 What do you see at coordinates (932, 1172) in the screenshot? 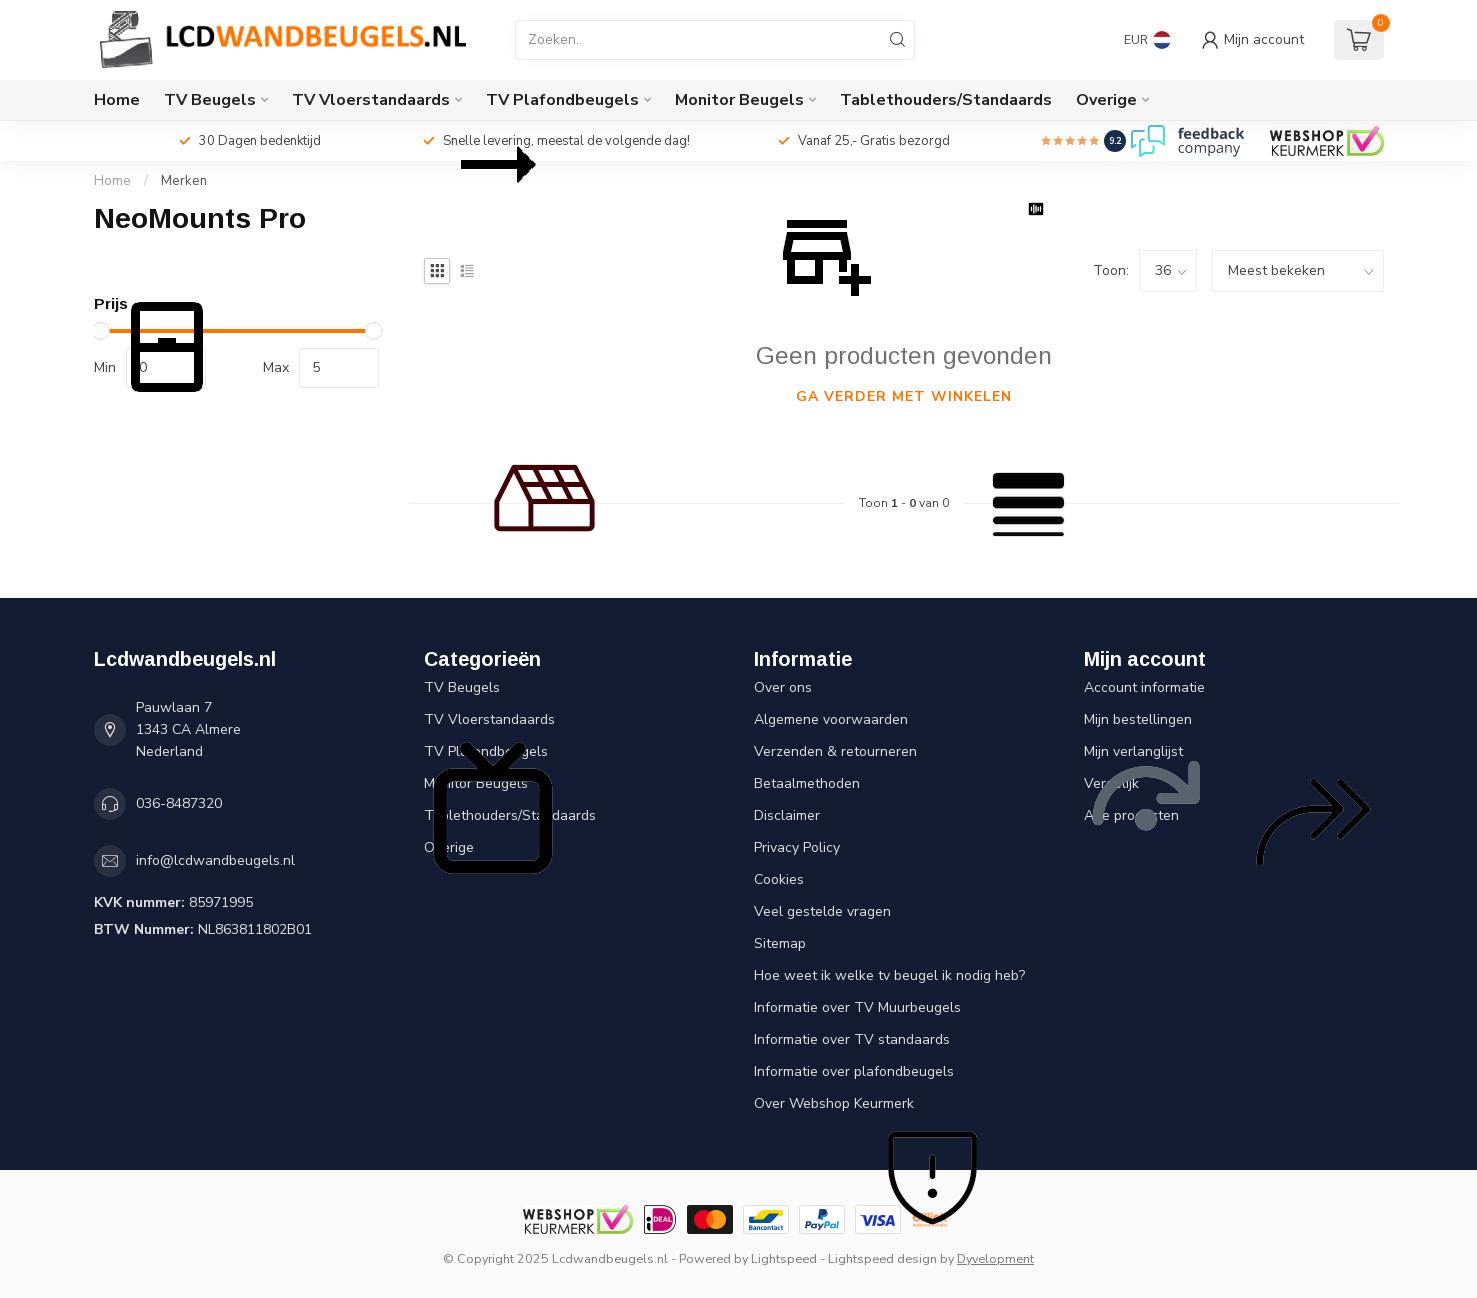
I see `security warning or potential threat detected` at bounding box center [932, 1172].